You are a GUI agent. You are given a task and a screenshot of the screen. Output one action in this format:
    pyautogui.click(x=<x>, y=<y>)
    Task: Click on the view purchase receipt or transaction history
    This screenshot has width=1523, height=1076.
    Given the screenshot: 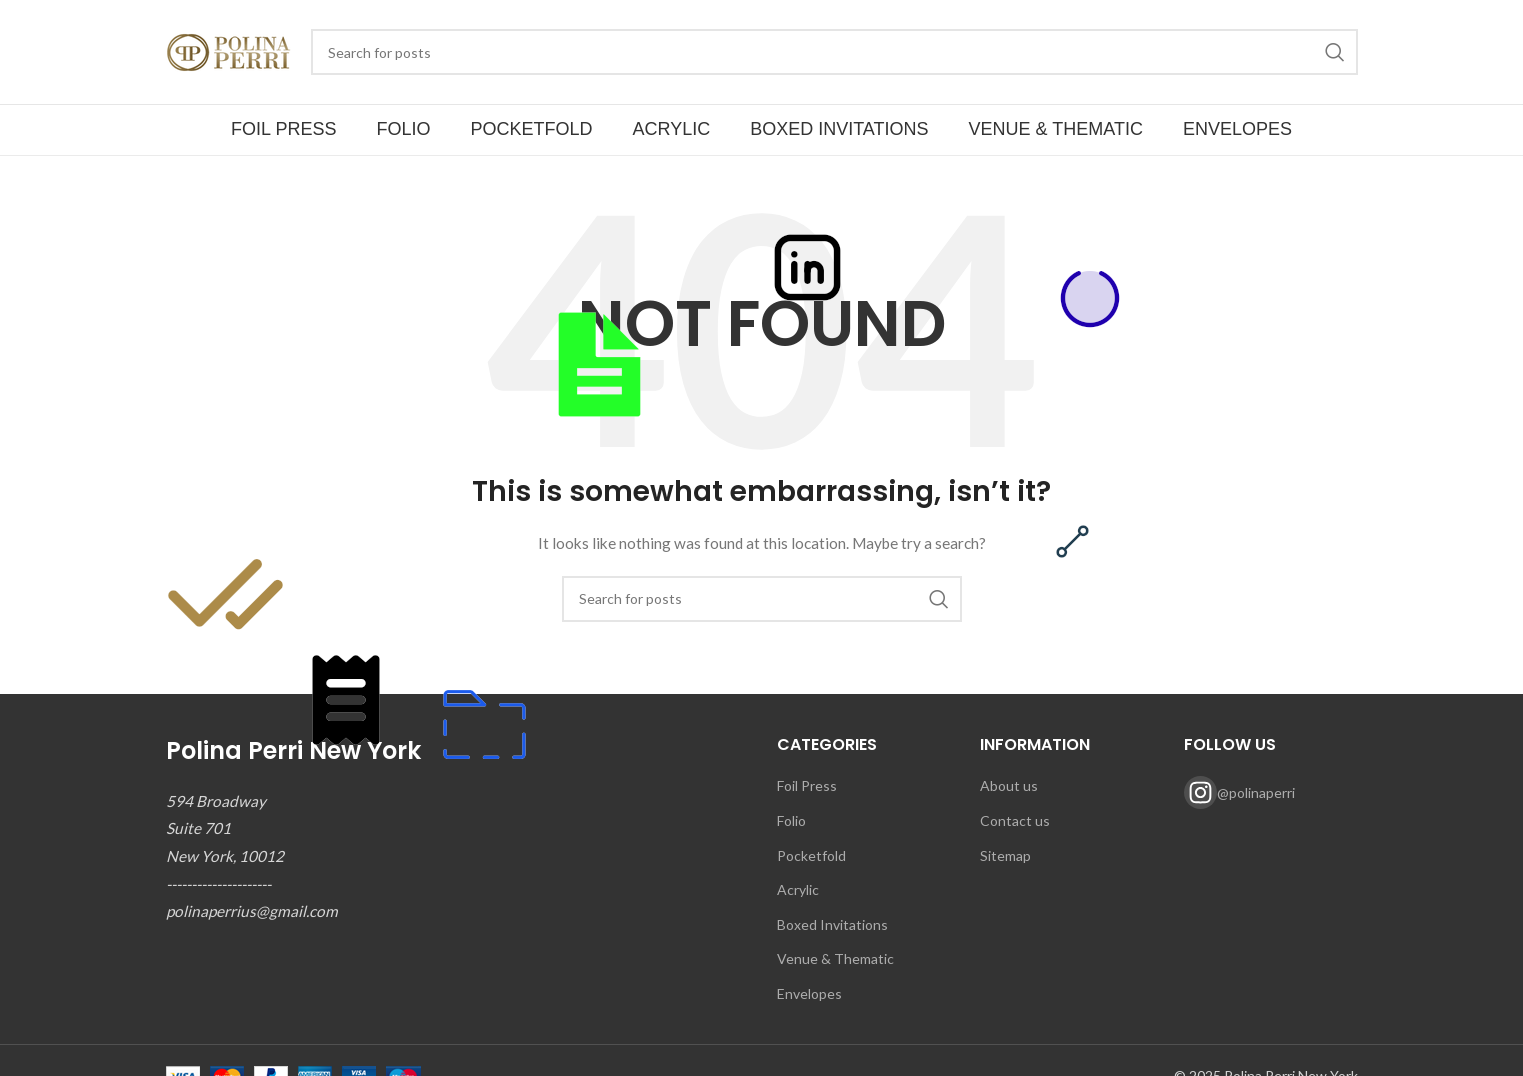 What is the action you would take?
    pyautogui.click(x=346, y=700)
    